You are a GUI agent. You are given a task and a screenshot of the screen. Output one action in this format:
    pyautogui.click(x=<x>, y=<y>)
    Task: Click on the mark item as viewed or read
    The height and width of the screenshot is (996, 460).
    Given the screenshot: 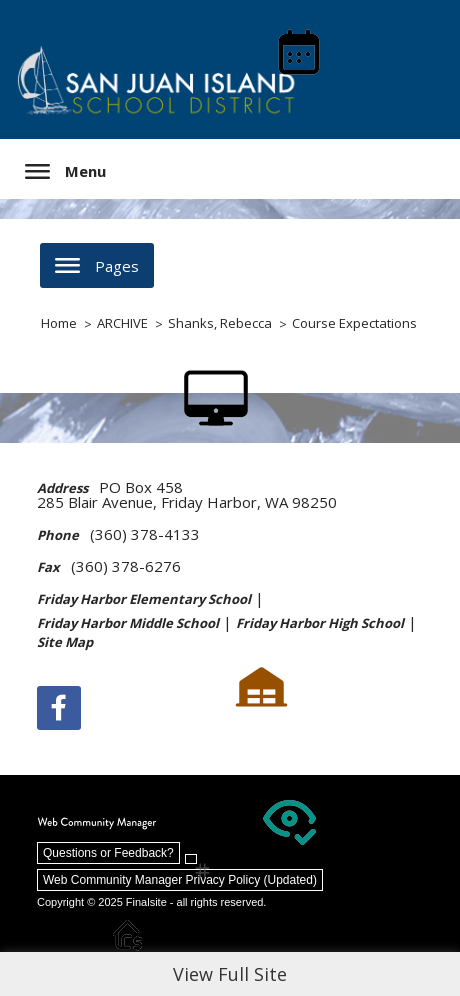 What is the action you would take?
    pyautogui.click(x=289, y=818)
    